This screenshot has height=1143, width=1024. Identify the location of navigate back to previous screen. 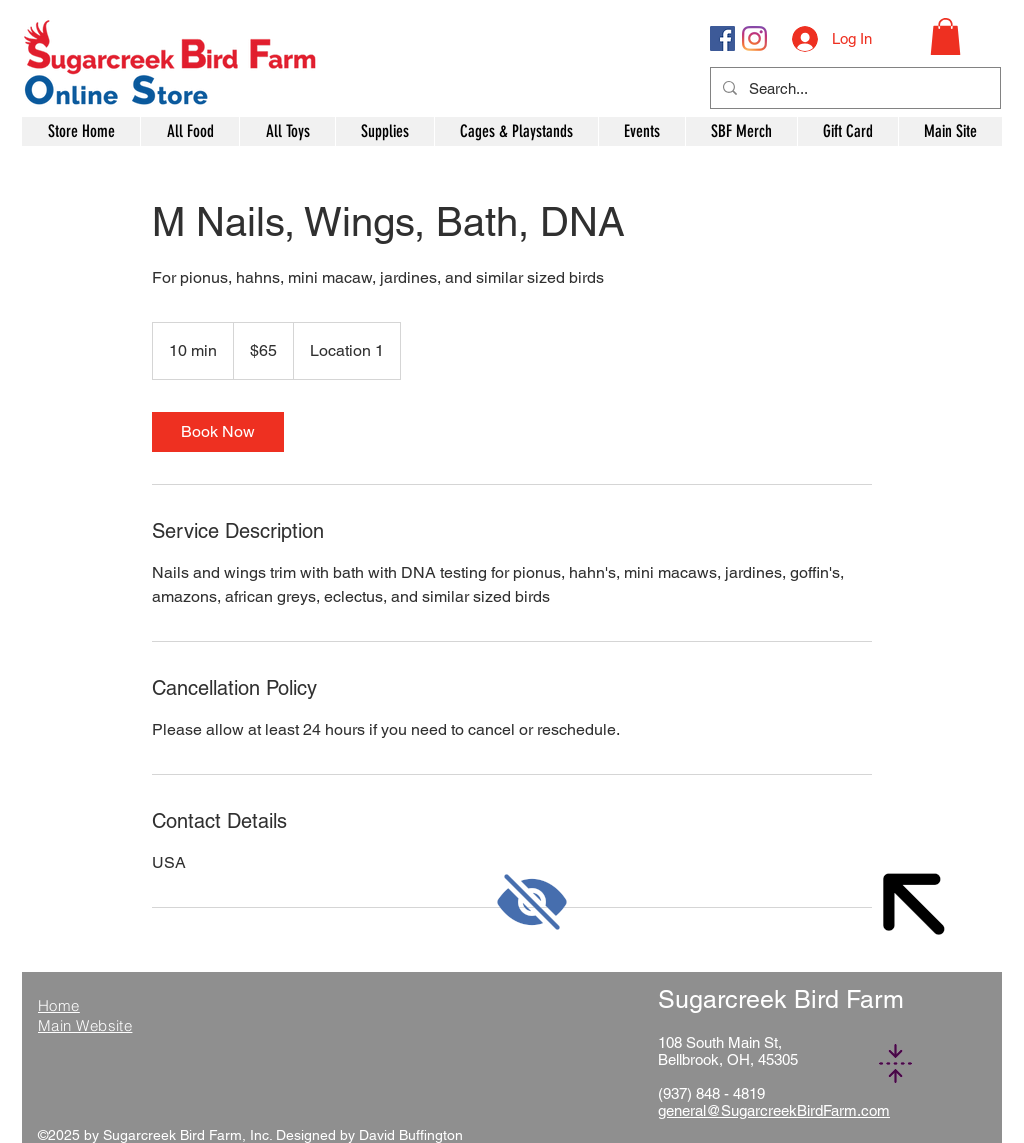
(914, 904).